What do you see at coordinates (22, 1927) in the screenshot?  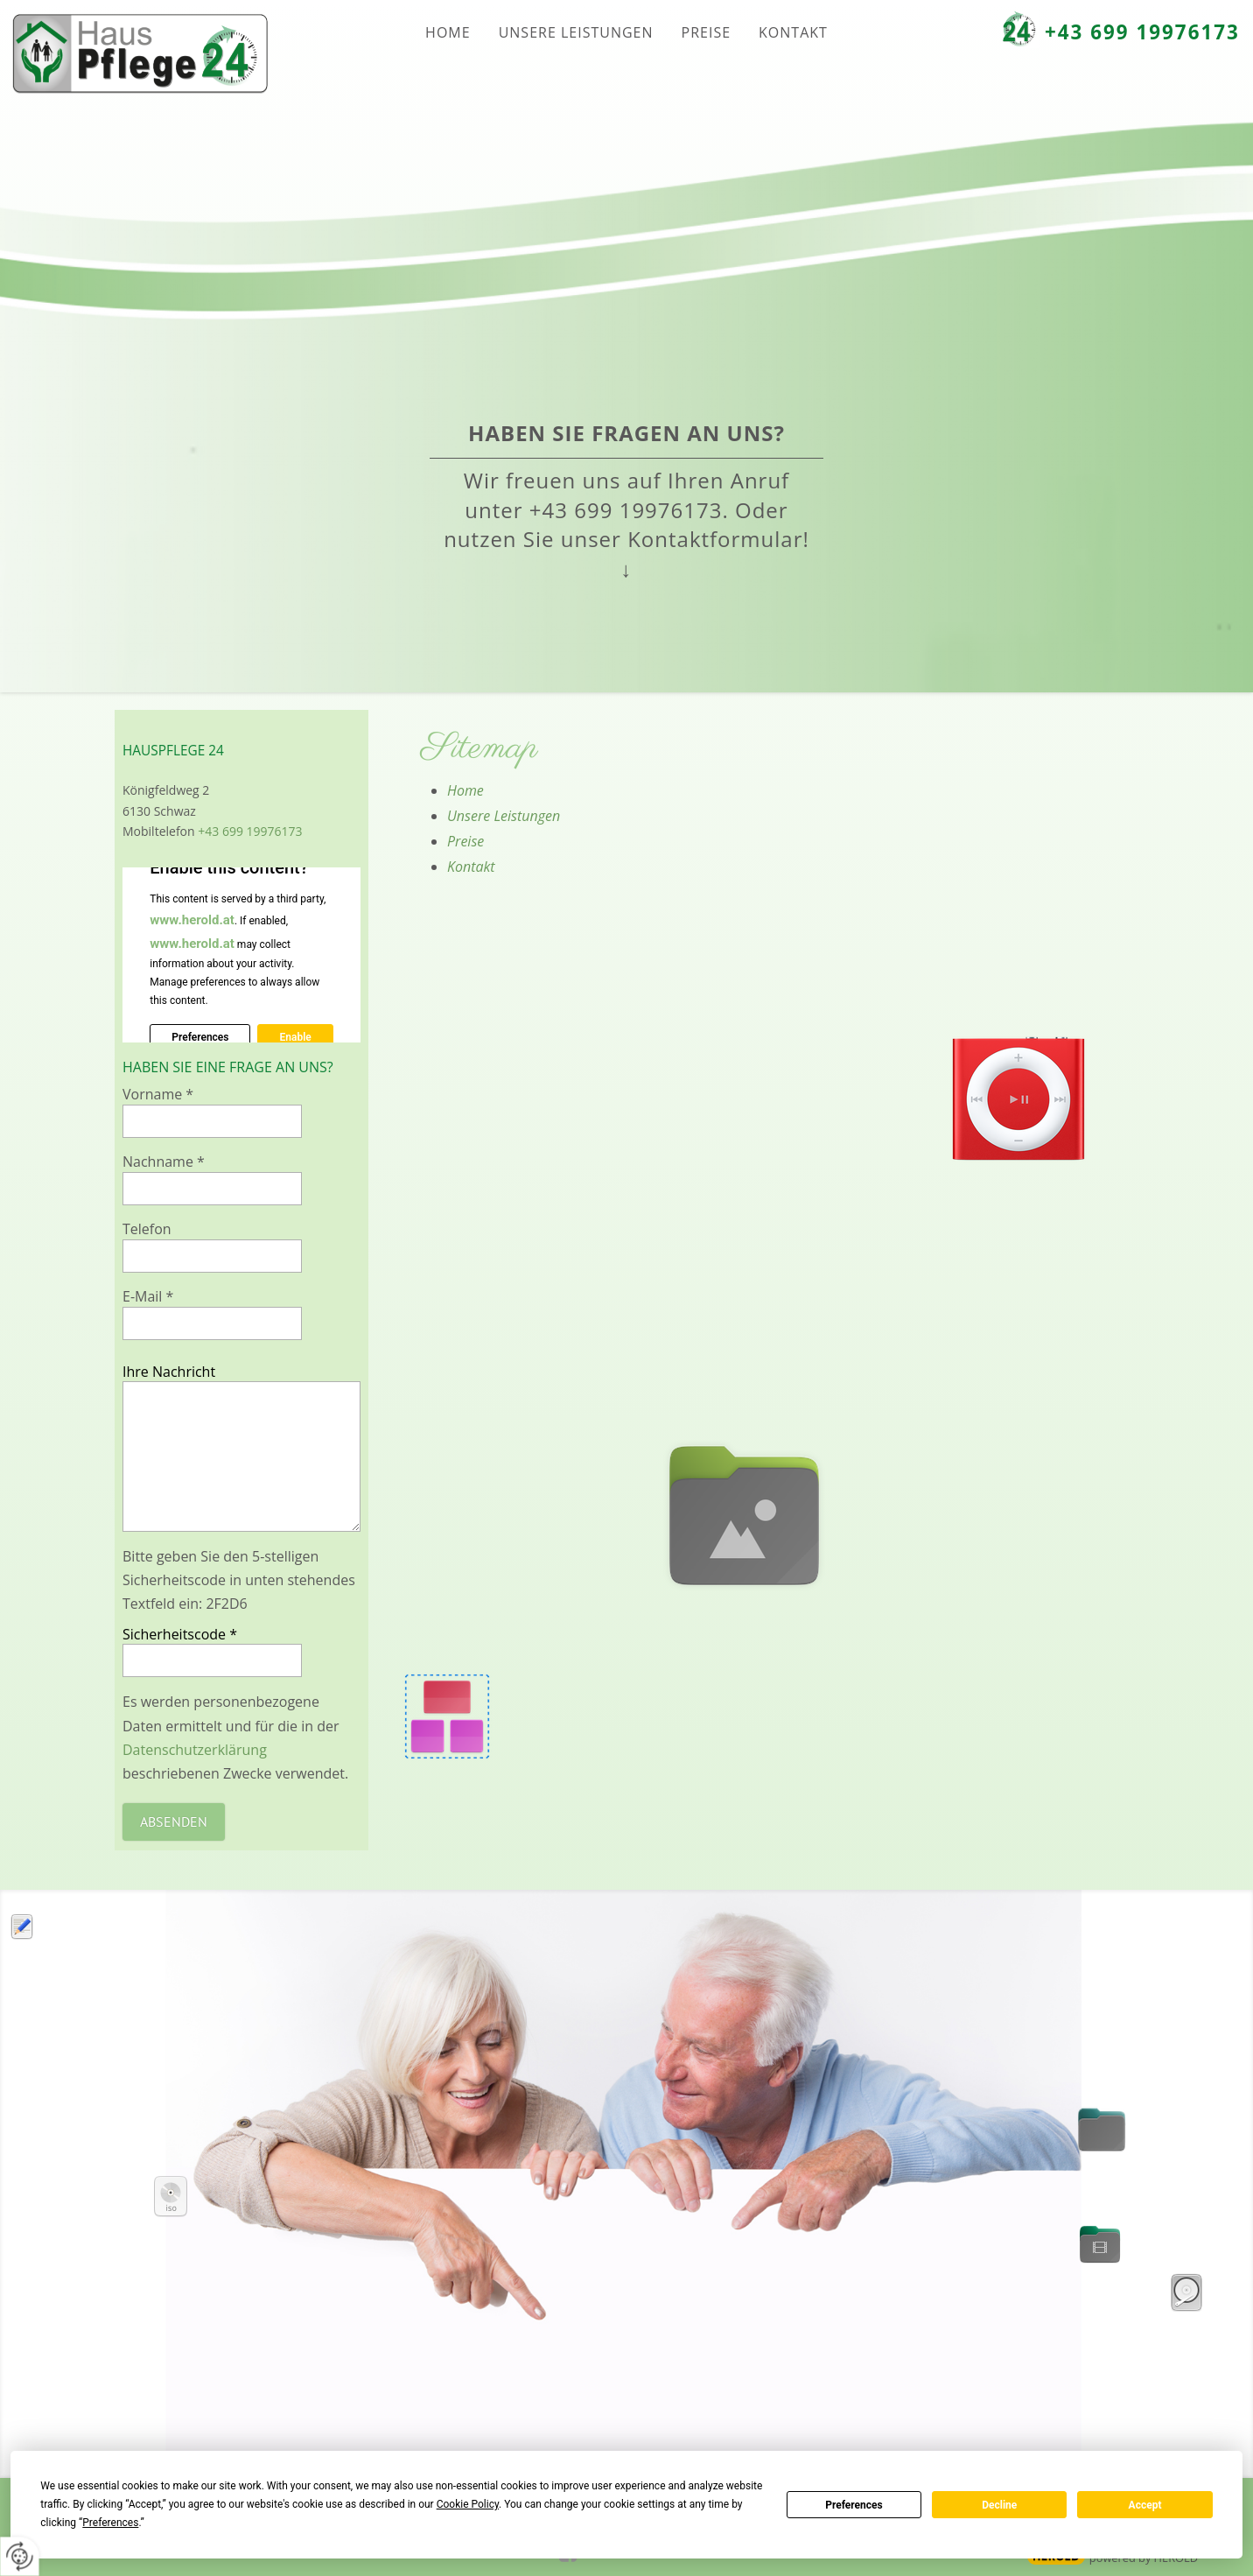 I see `open gedit text editor` at bounding box center [22, 1927].